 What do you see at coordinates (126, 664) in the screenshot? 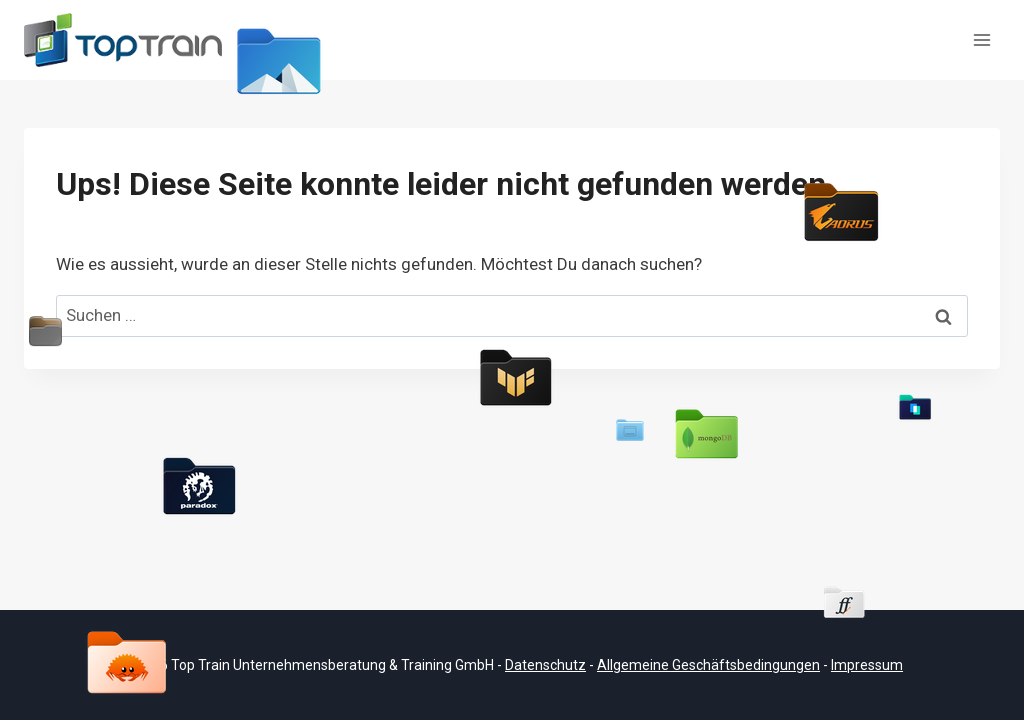
I see `open rust programming projects folder` at bounding box center [126, 664].